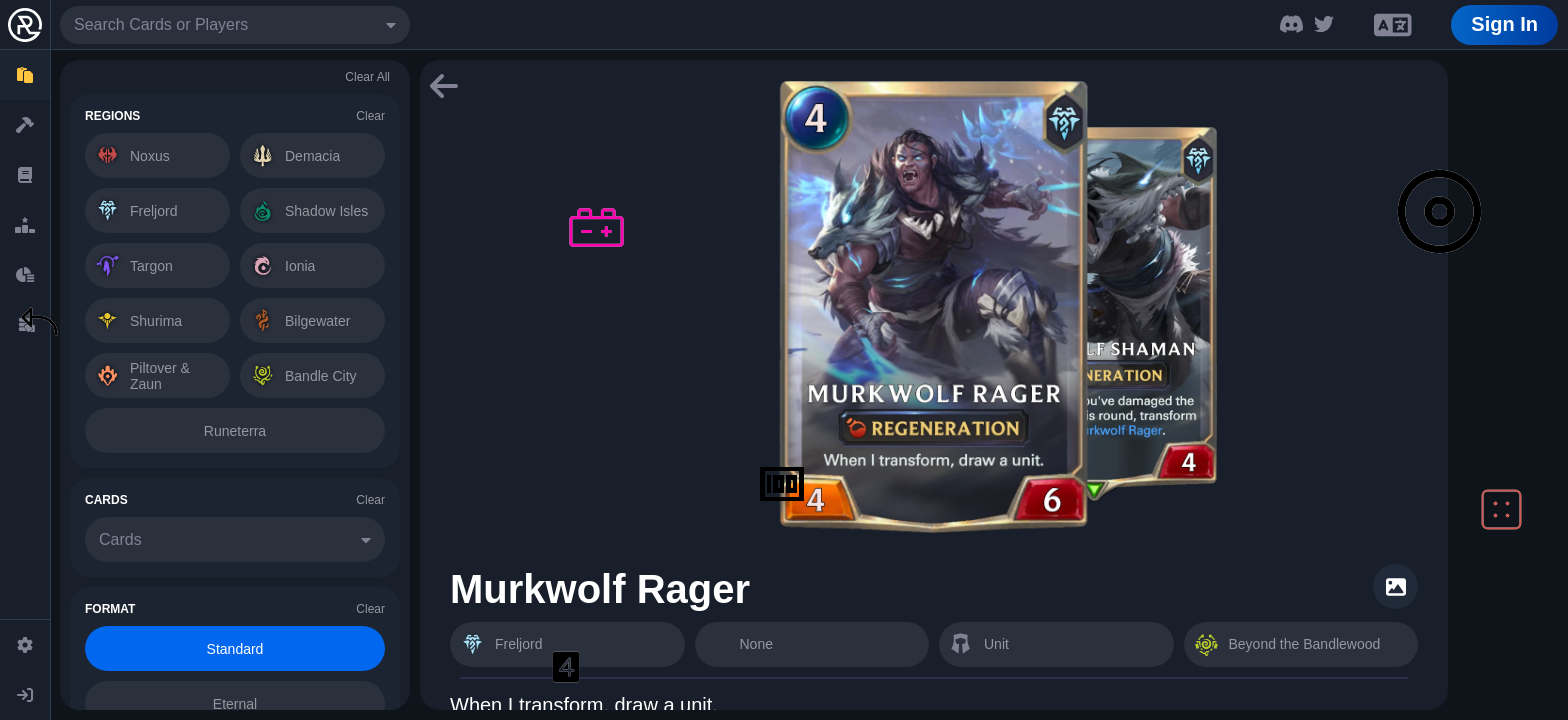  Describe the element at coordinates (39, 321) in the screenshot. I see `reply to a message` at that location.